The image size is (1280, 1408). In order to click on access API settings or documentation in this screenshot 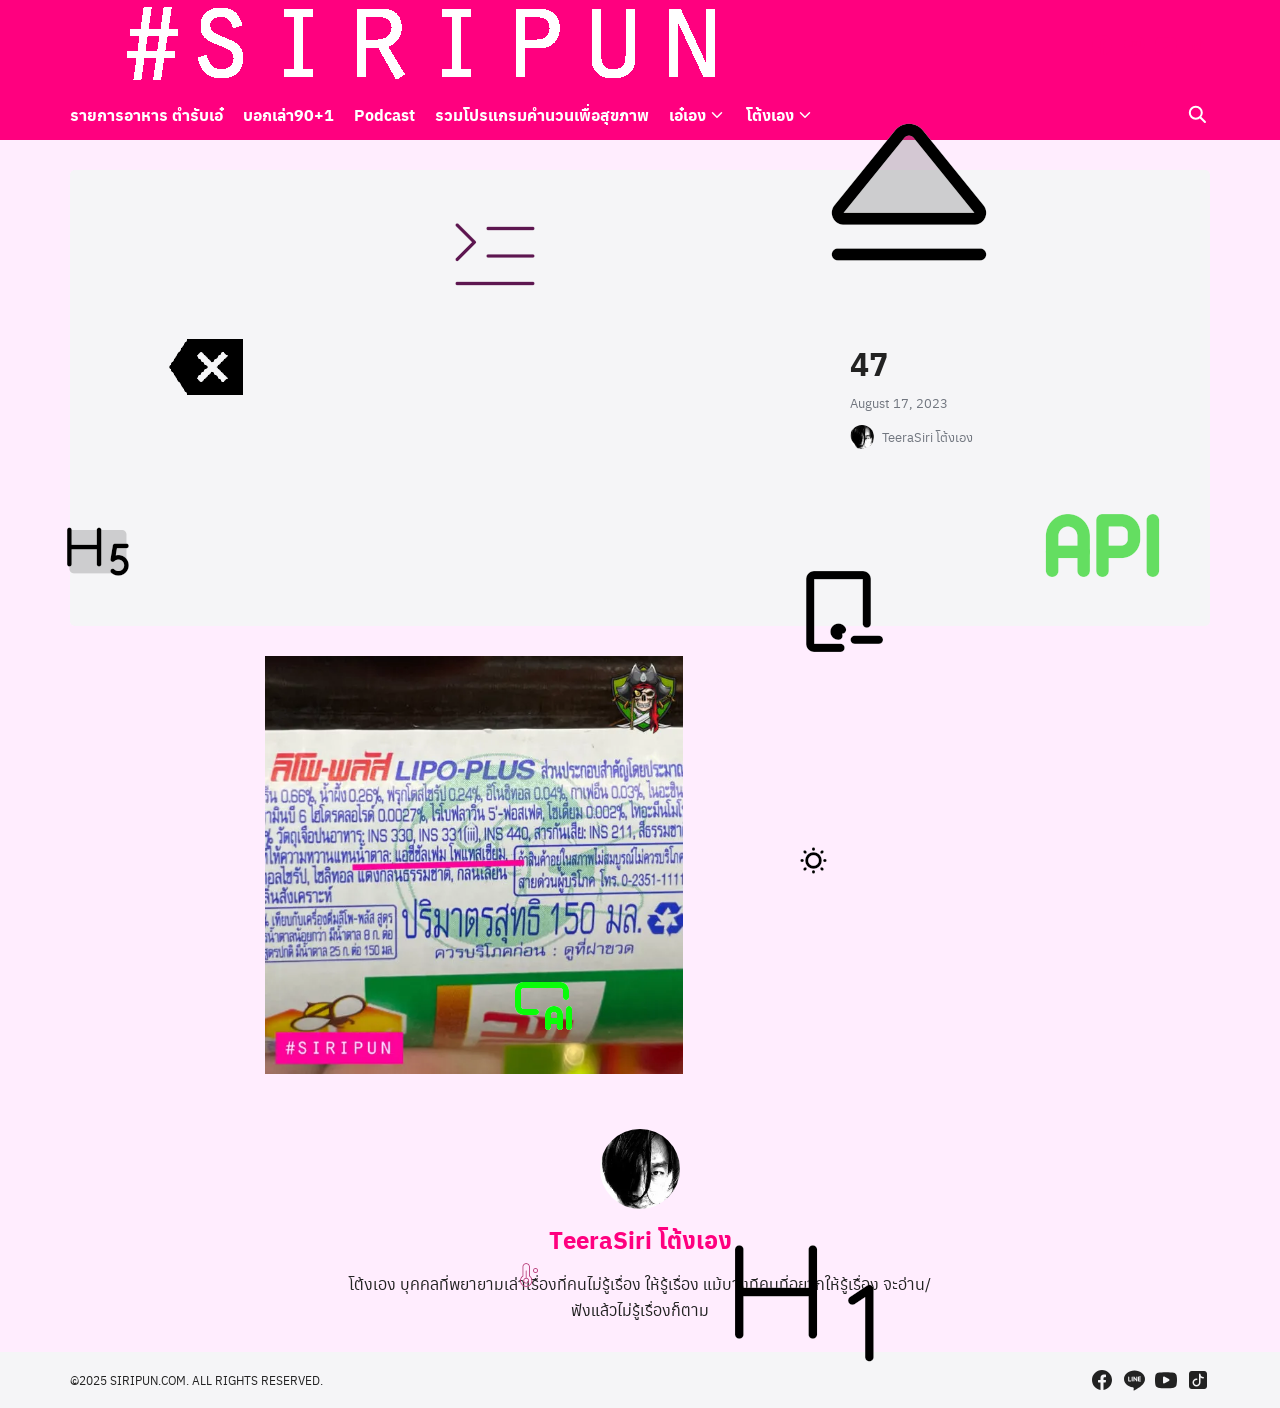, I will do `click(1102, 545)`.